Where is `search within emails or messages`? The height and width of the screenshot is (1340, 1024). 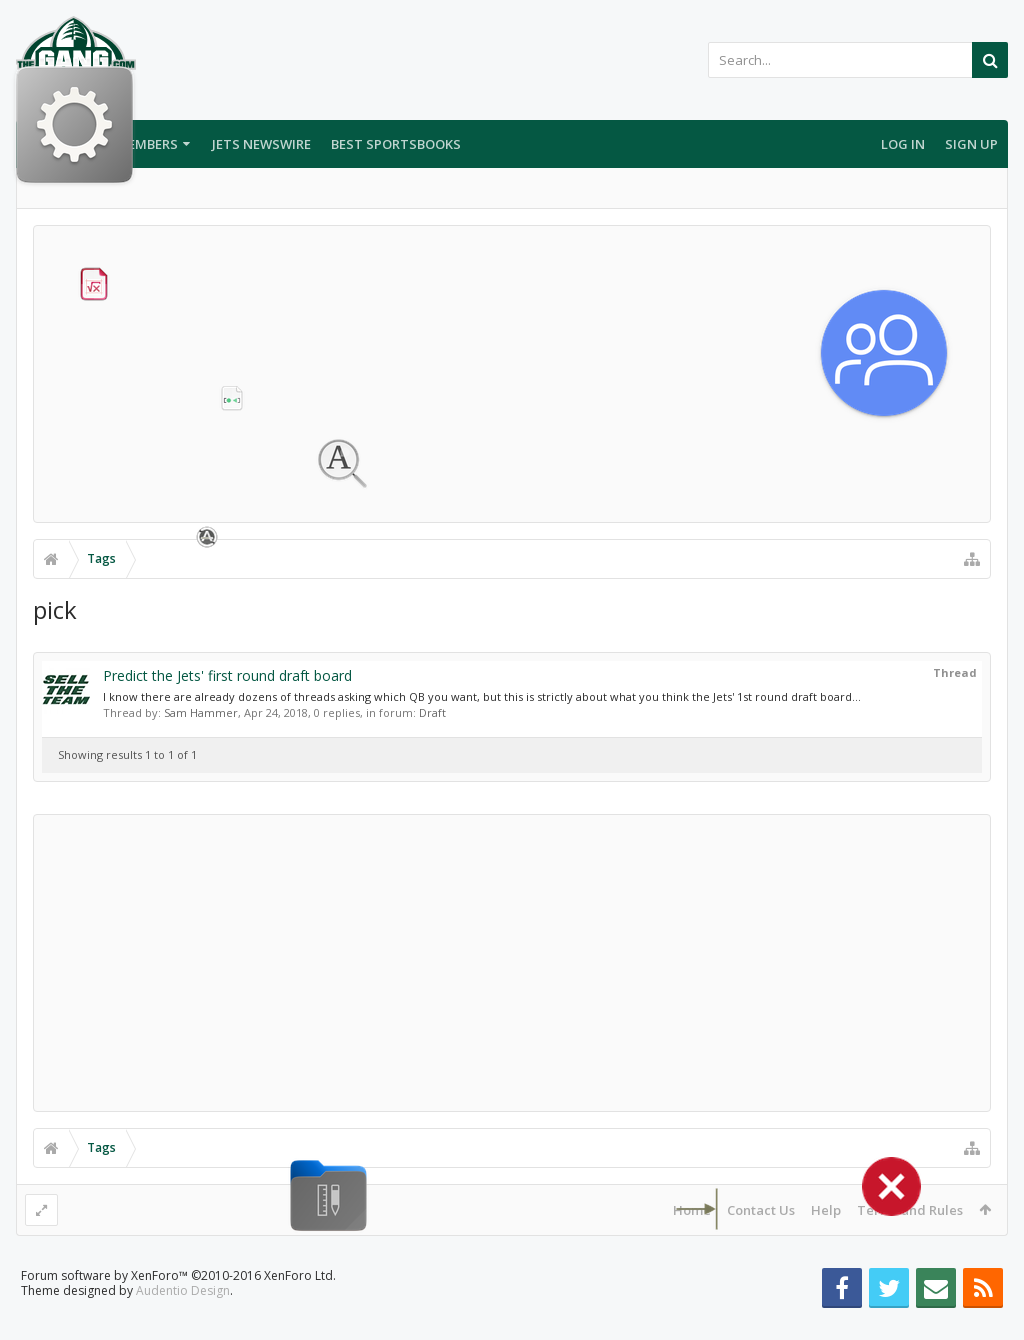 search within emails or messages is located at coordinates (342, 463).